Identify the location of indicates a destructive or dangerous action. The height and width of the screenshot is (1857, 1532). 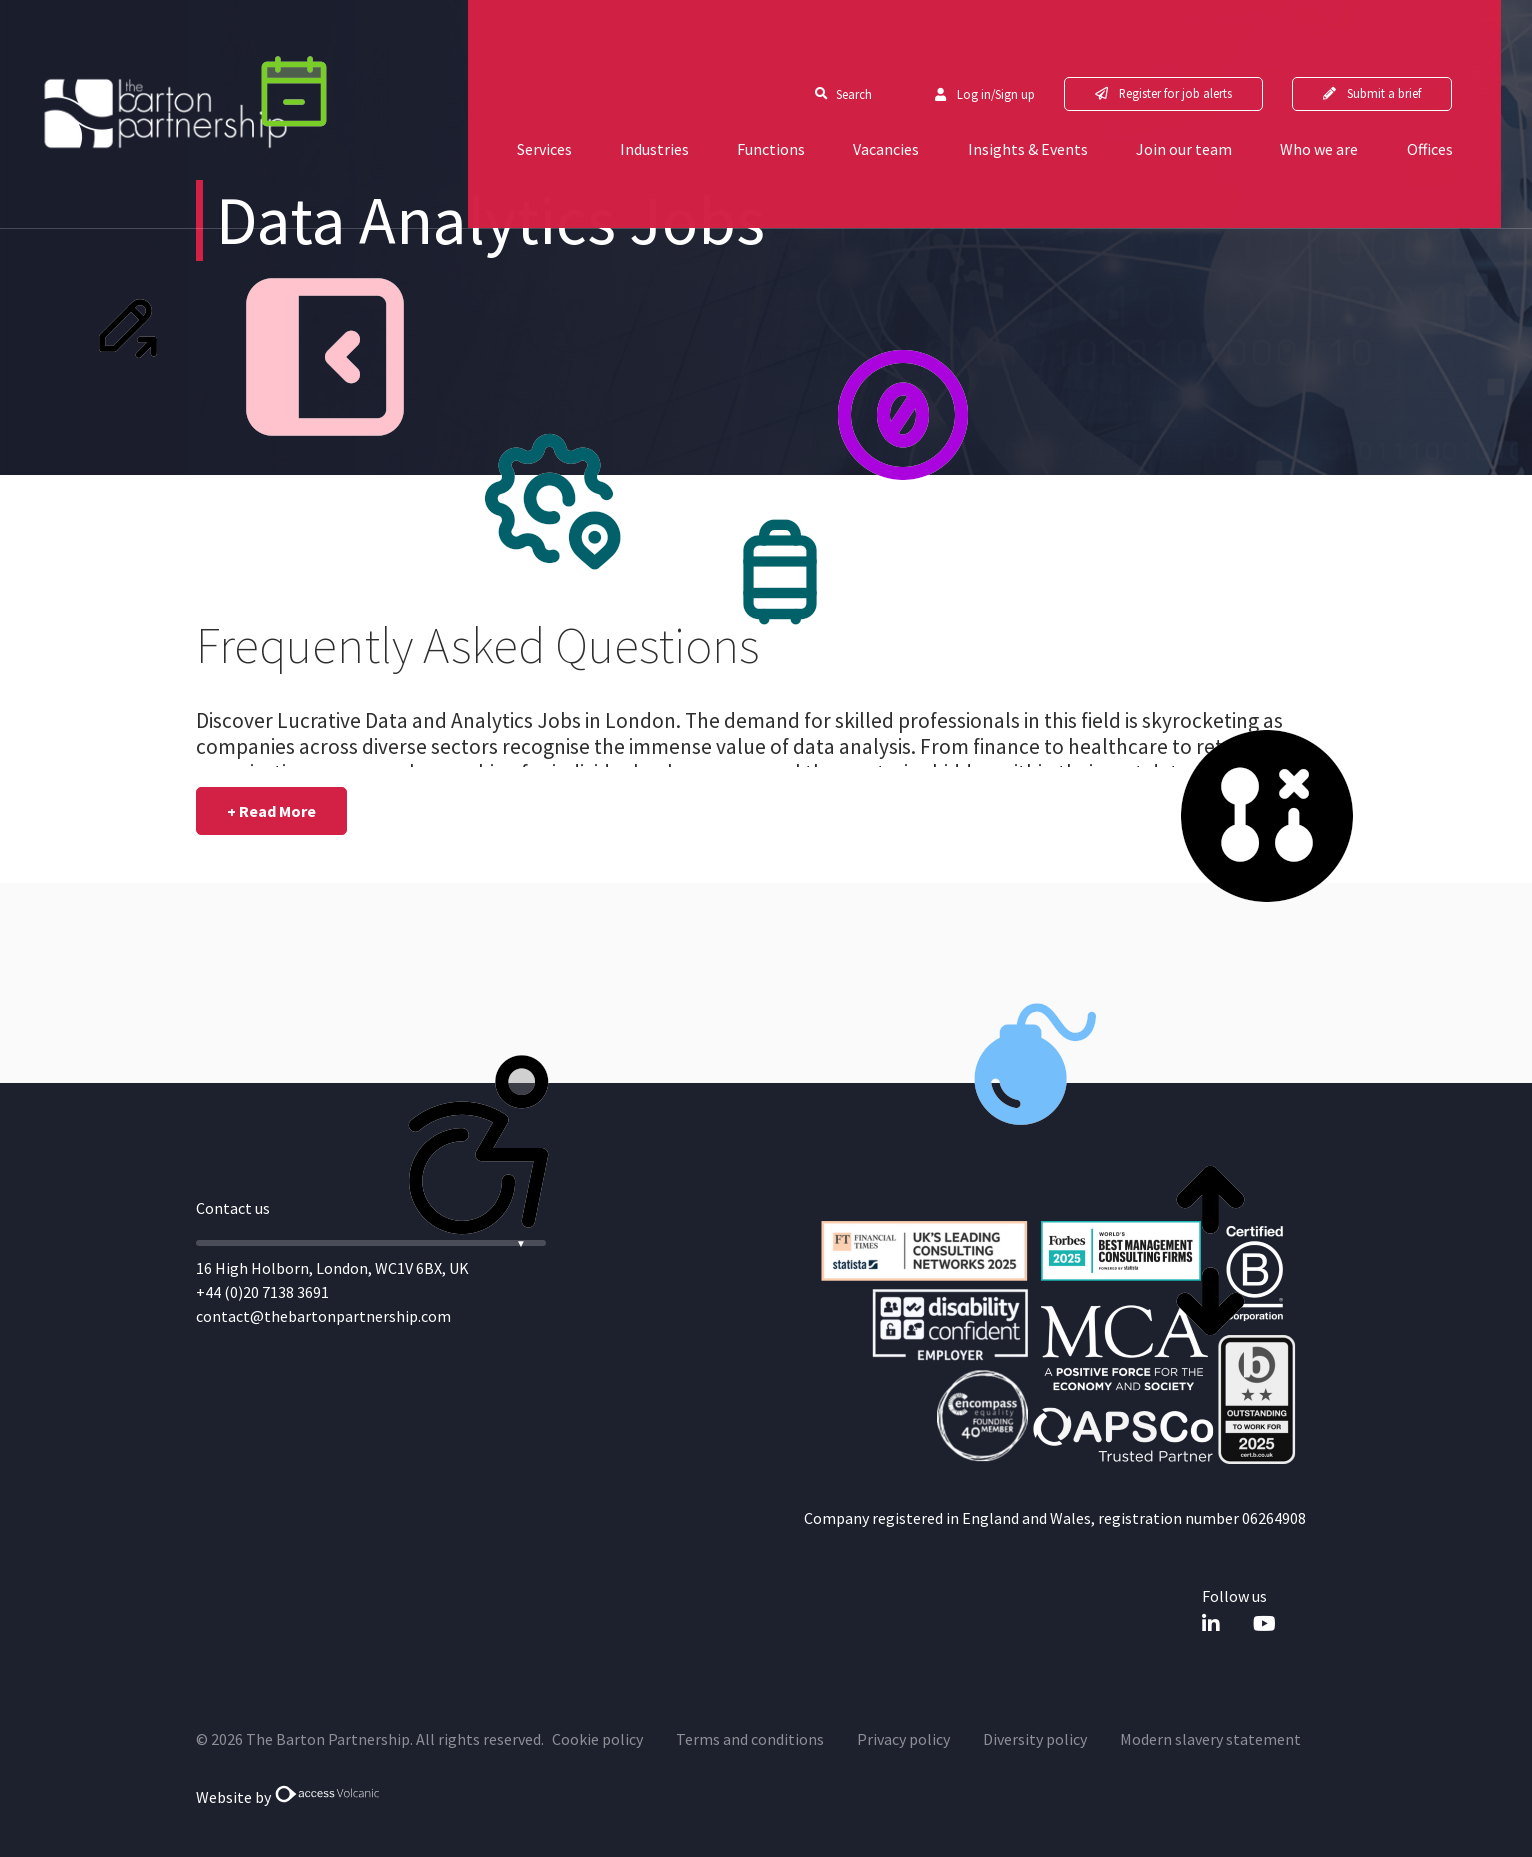
(1029, 1062).